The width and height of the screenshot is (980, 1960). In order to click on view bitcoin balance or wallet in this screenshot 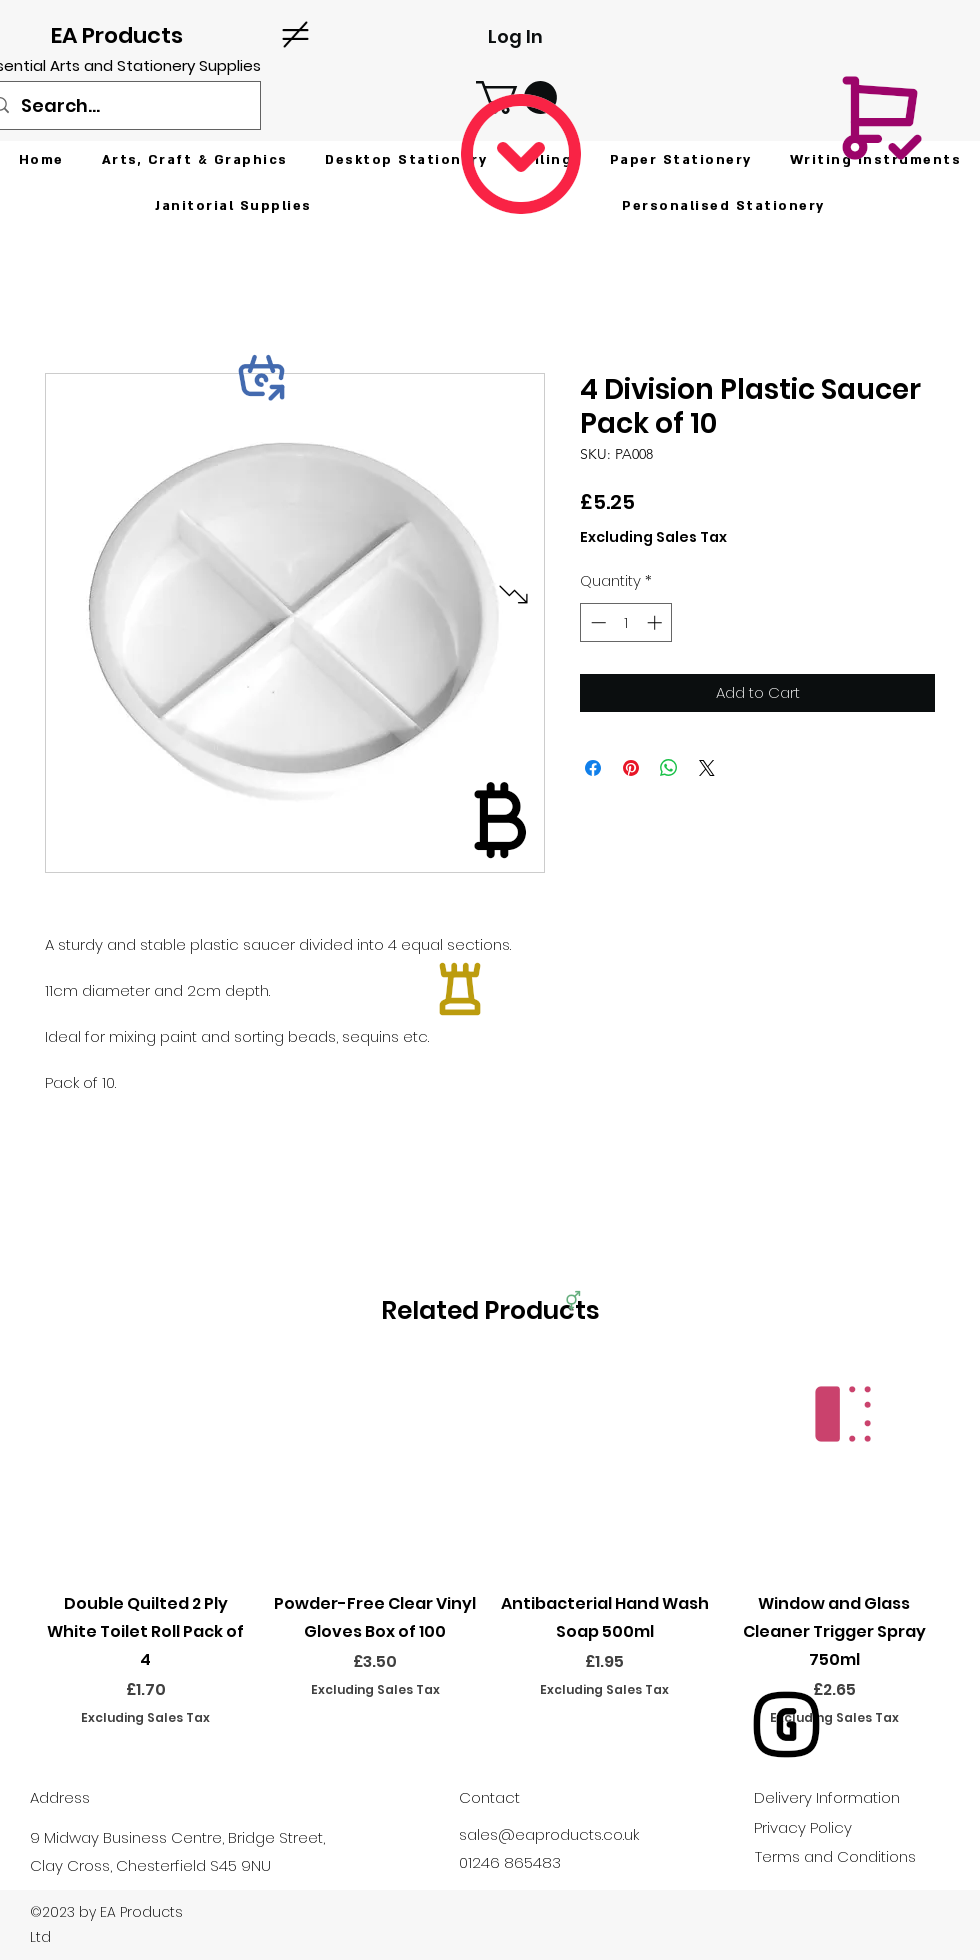, I will do `click(497, 821)`.